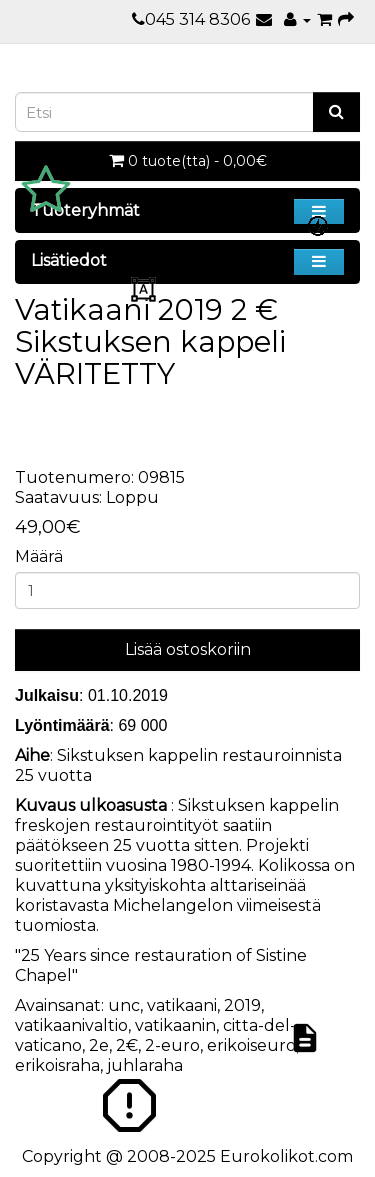 This screenshot has height=1177, width=375. What do you see at coordinates (129, 1105) in the screenshot?
I see `stop or halt current action` at bounding box center [129, 1105].